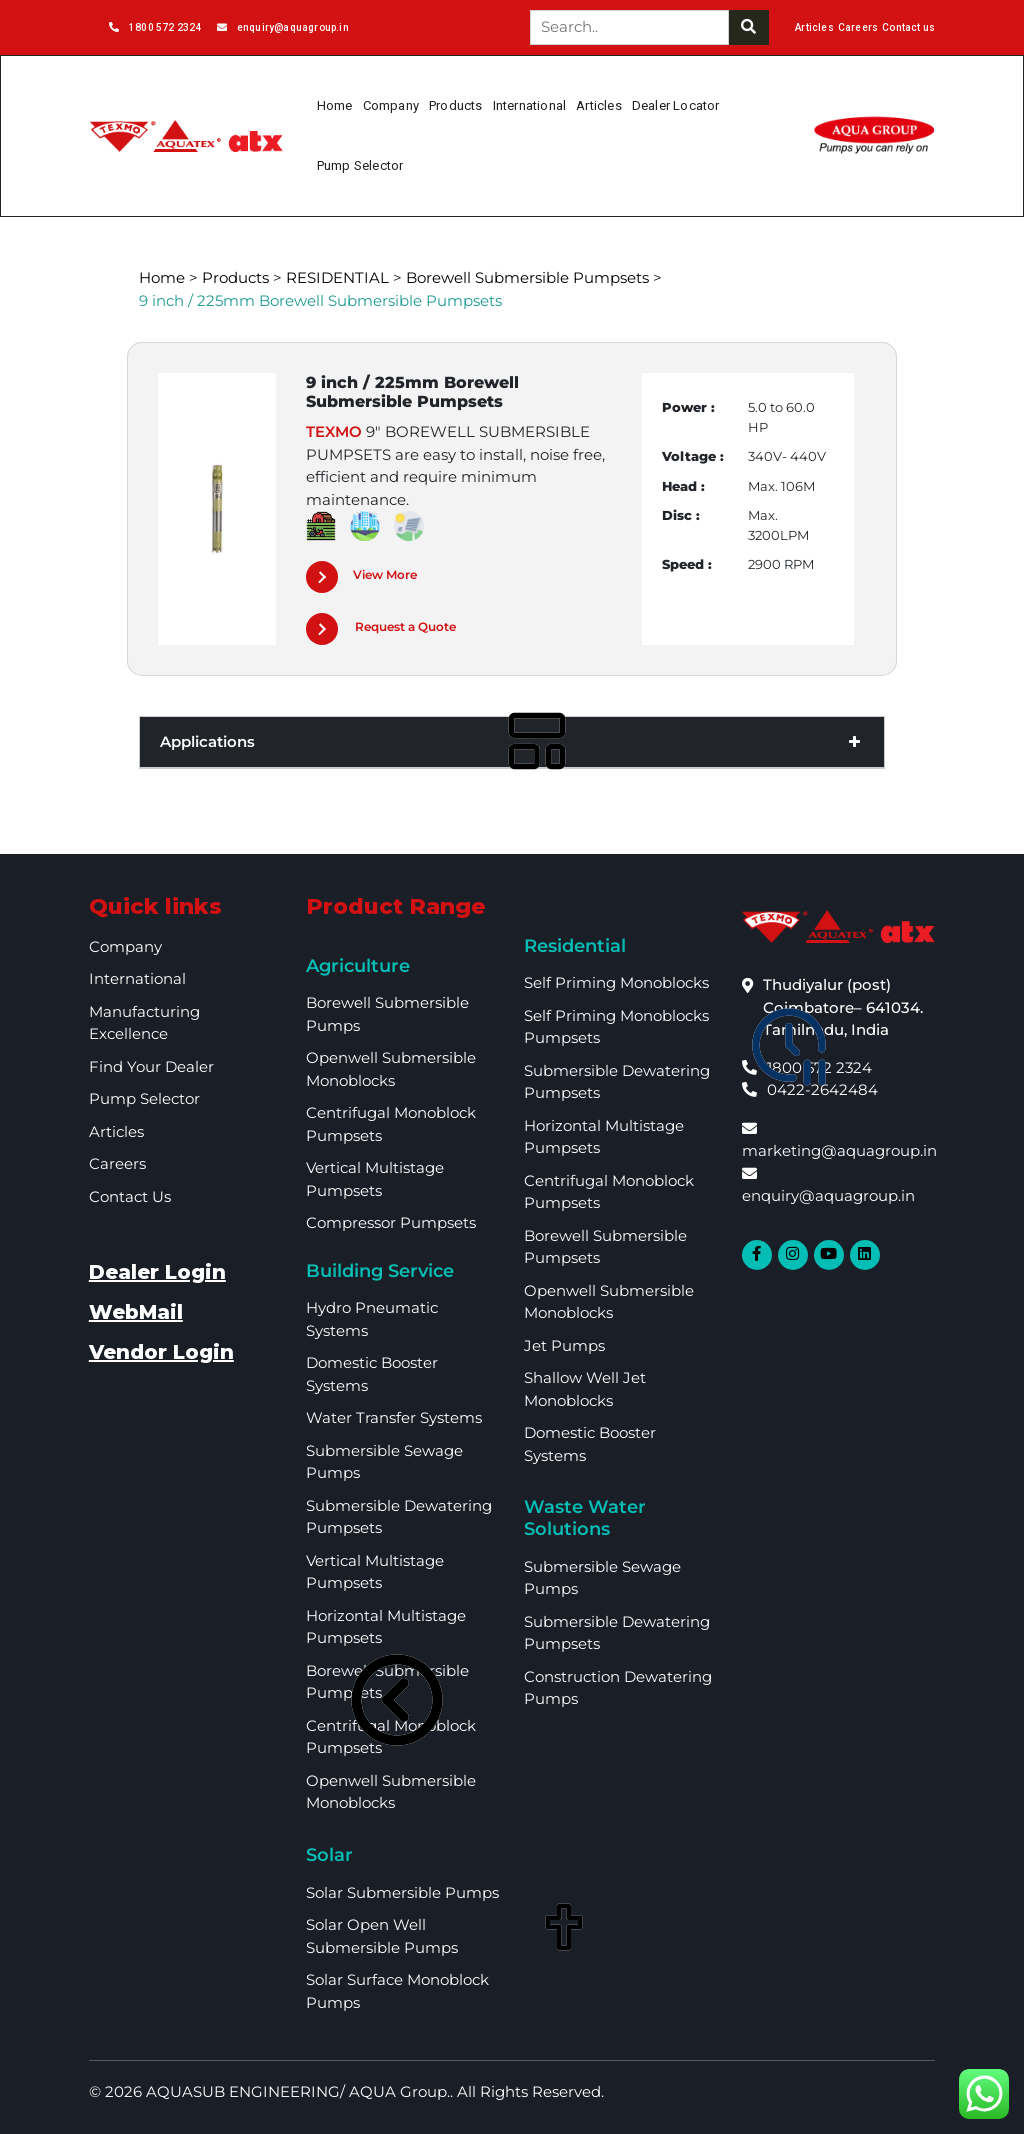 The height and width of the screenshot is (2134, 1024). Describe the element at coordinates (537, 741) in the screenshot. I see `select a page layout template` at that location.